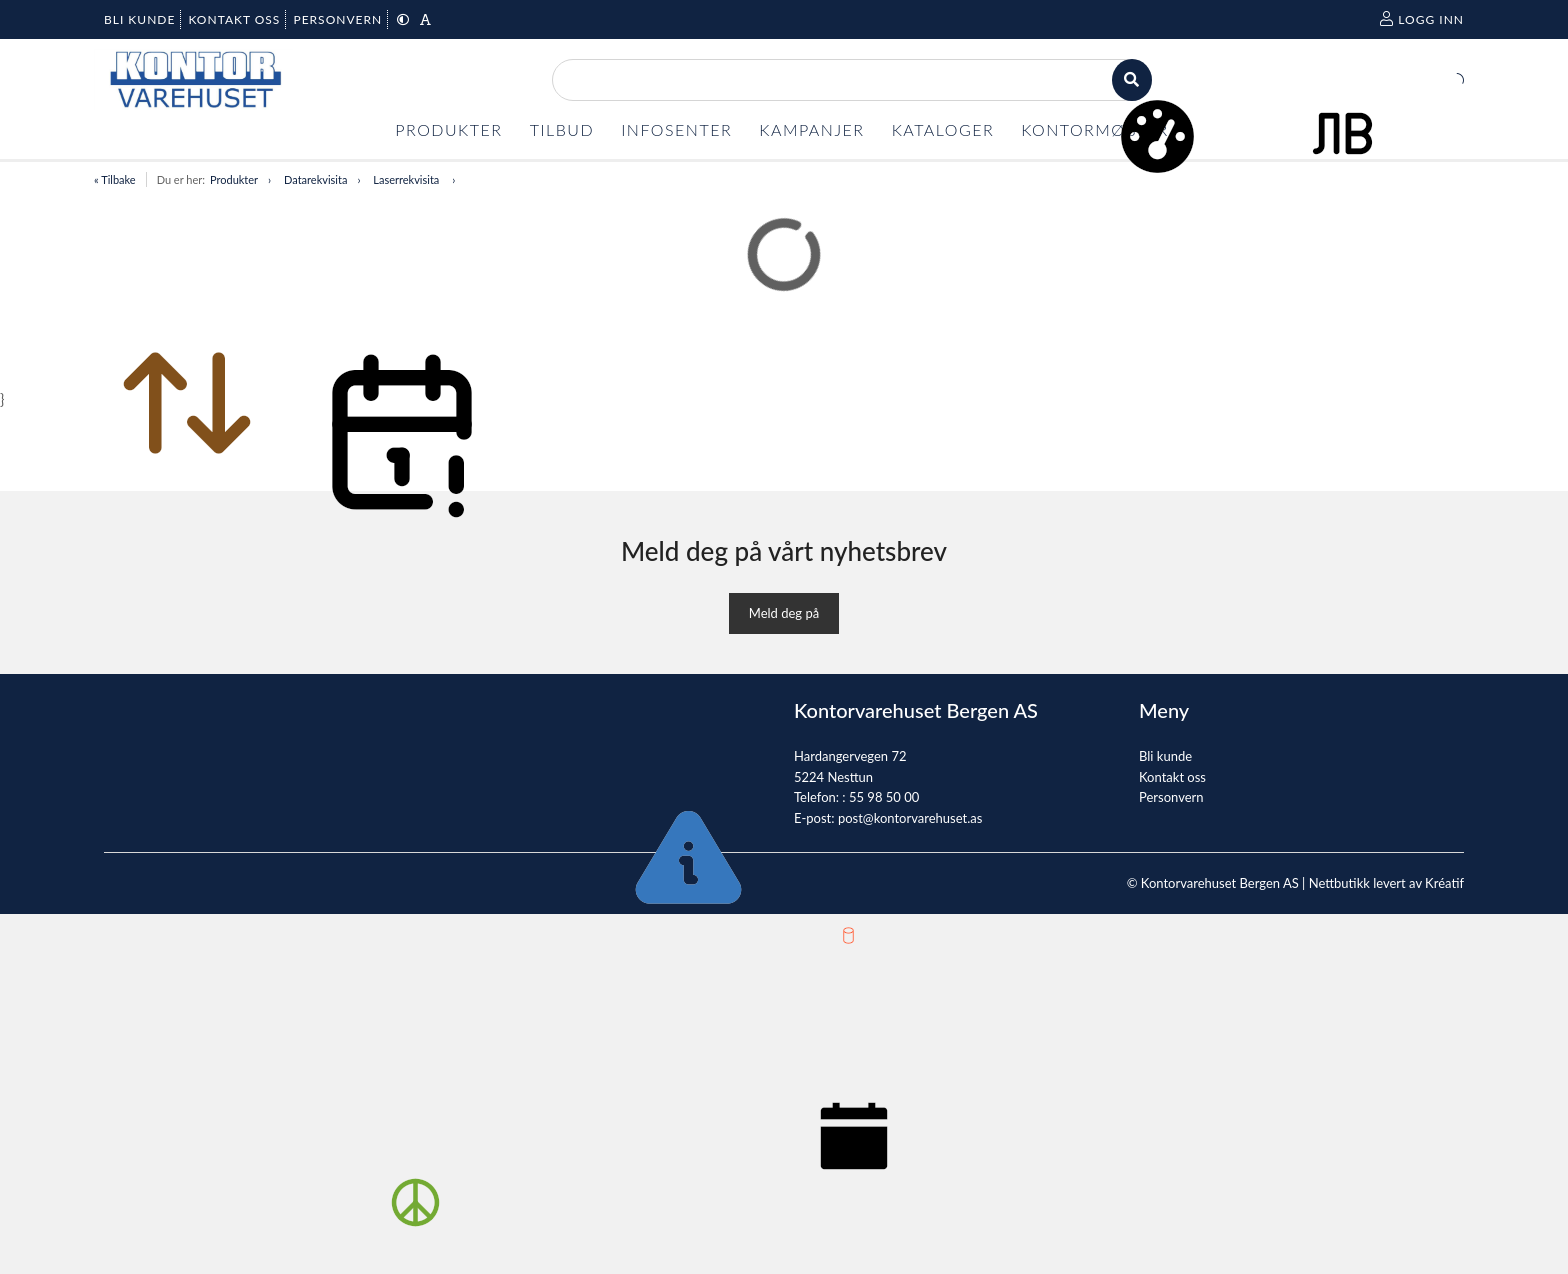 The image size is (1568, 1274). I want to click on peace symbol or anti-war indicator, so click(415, 1202).